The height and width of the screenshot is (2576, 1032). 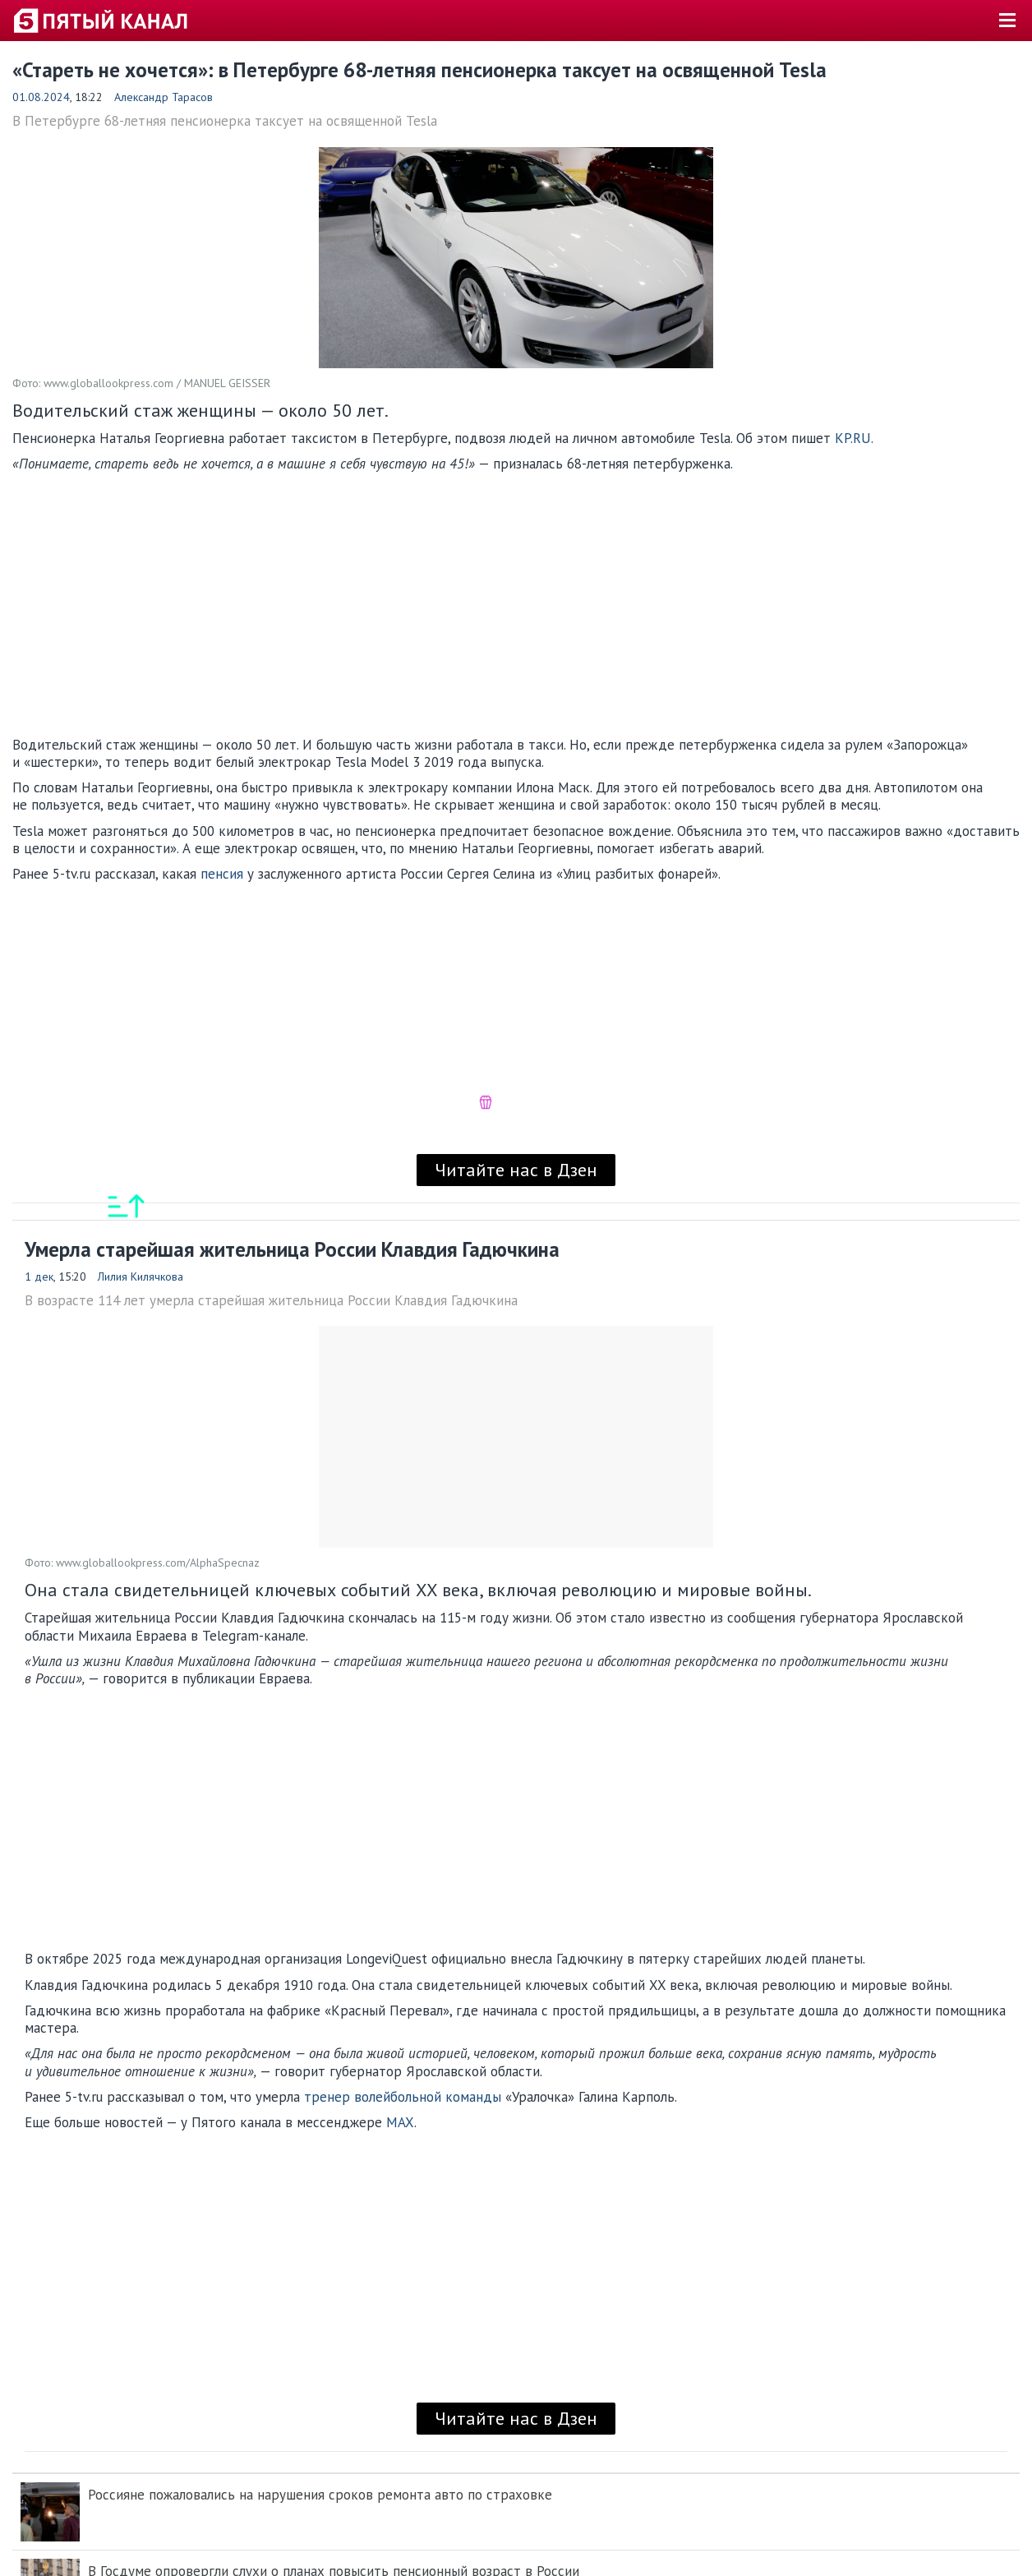 I want to click on sort items in ascending order, so click(x=126, y=1207).